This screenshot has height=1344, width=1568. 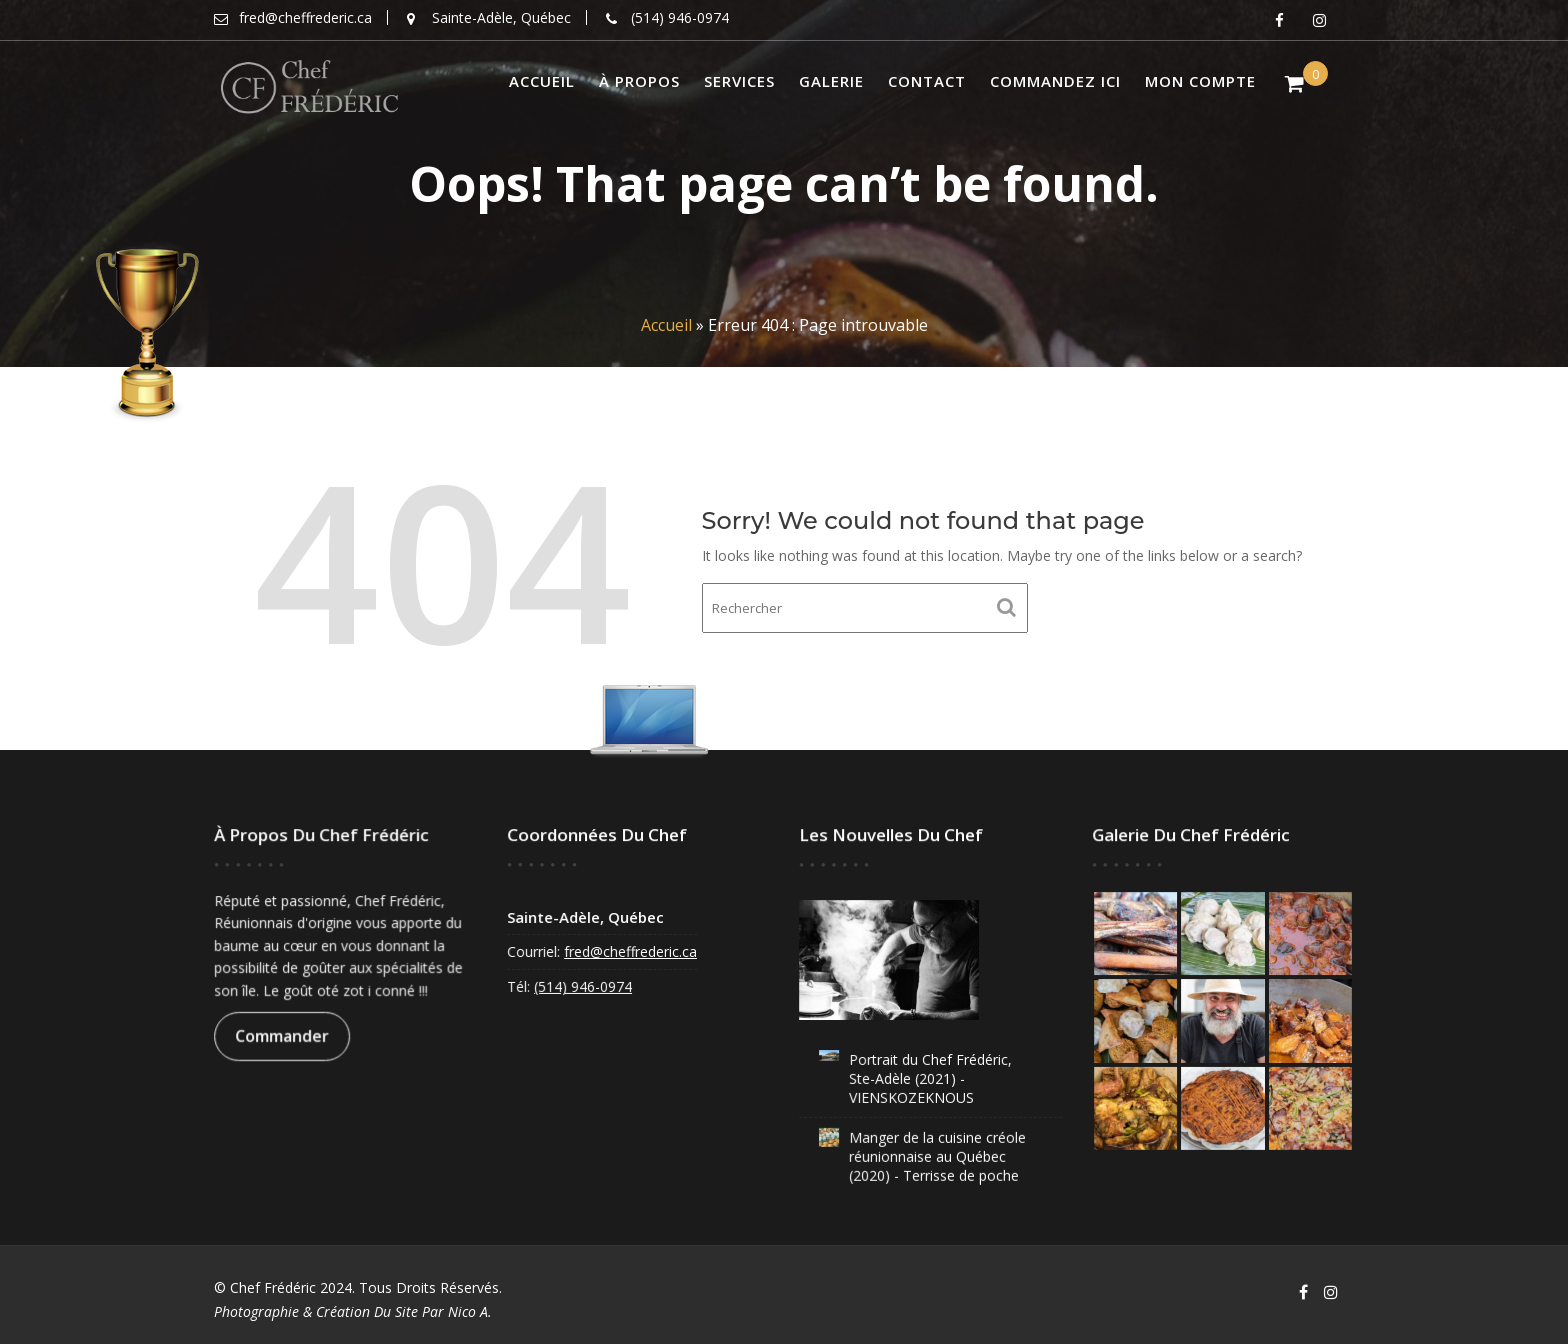 I want to click on represents a macbook pro device in system settings, so click(x=649, y=718).